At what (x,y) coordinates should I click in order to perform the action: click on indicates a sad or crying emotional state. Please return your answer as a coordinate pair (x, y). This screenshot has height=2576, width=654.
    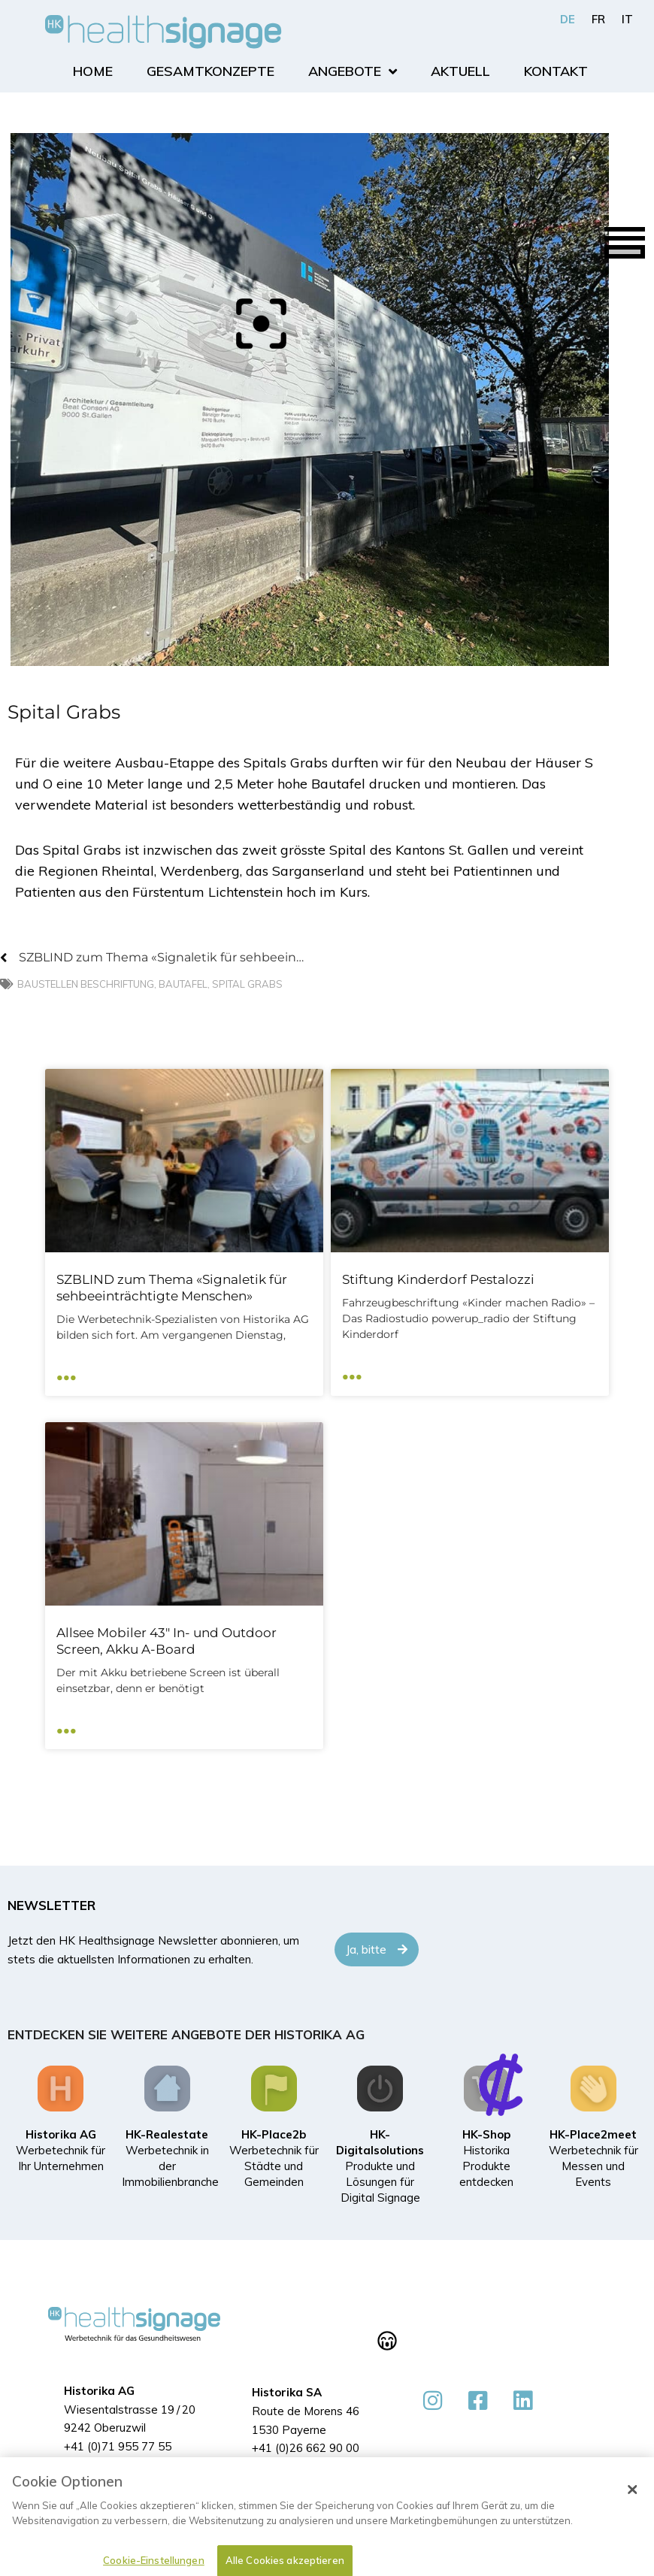
    Looking at the image, I should click on (387, 2341).